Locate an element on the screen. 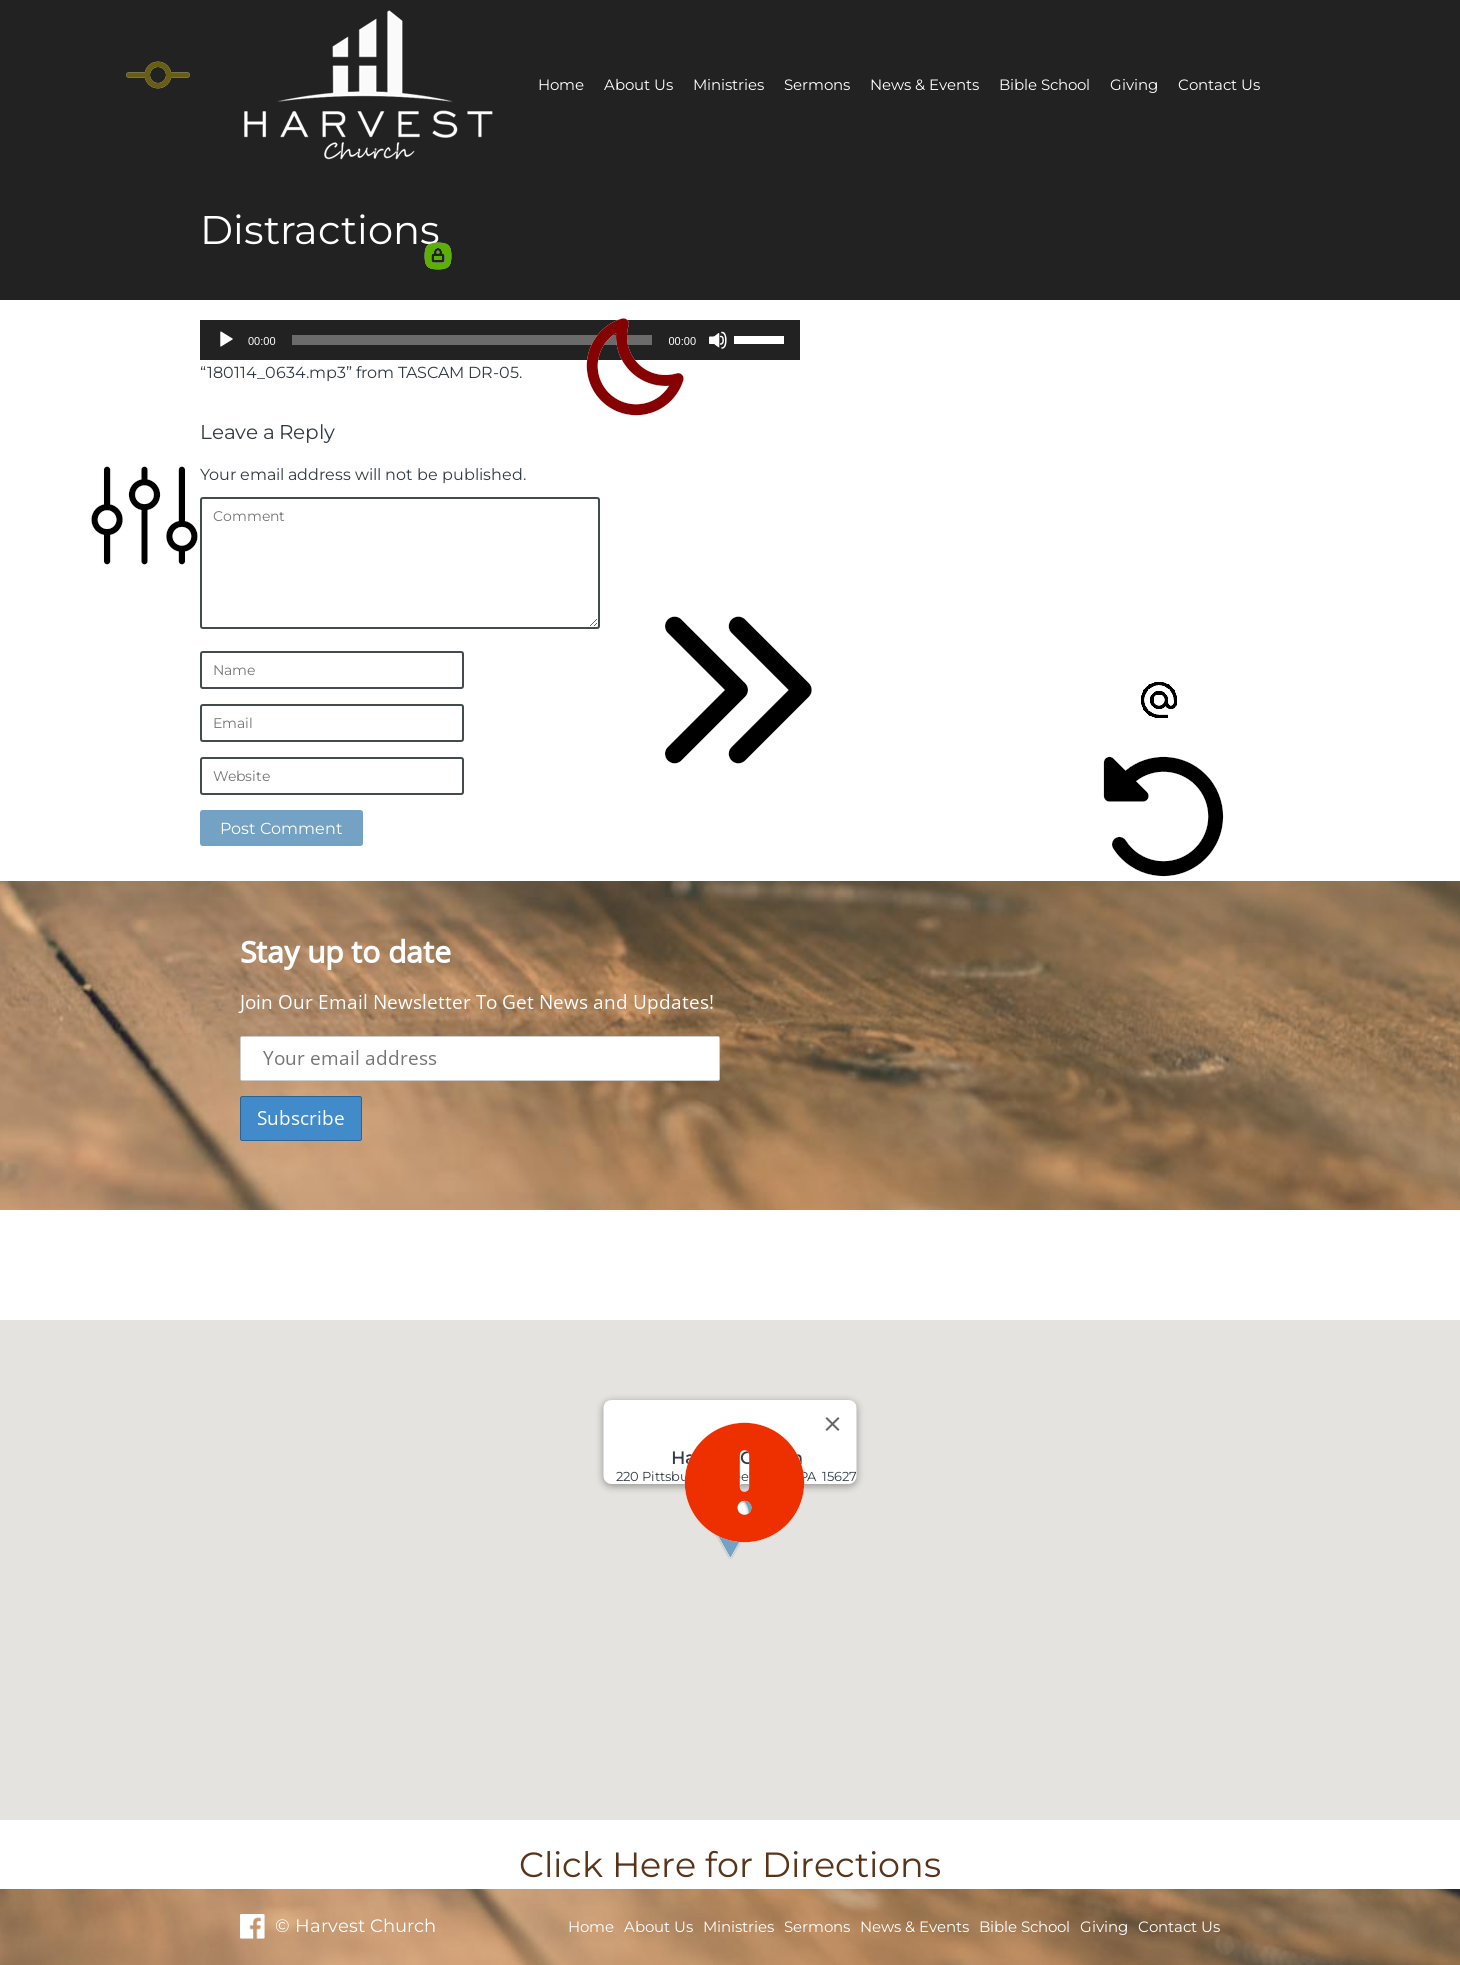 The height and width of the screenshot is (1965, 1460). view commit details in version control is located at coordinates (158, 75).